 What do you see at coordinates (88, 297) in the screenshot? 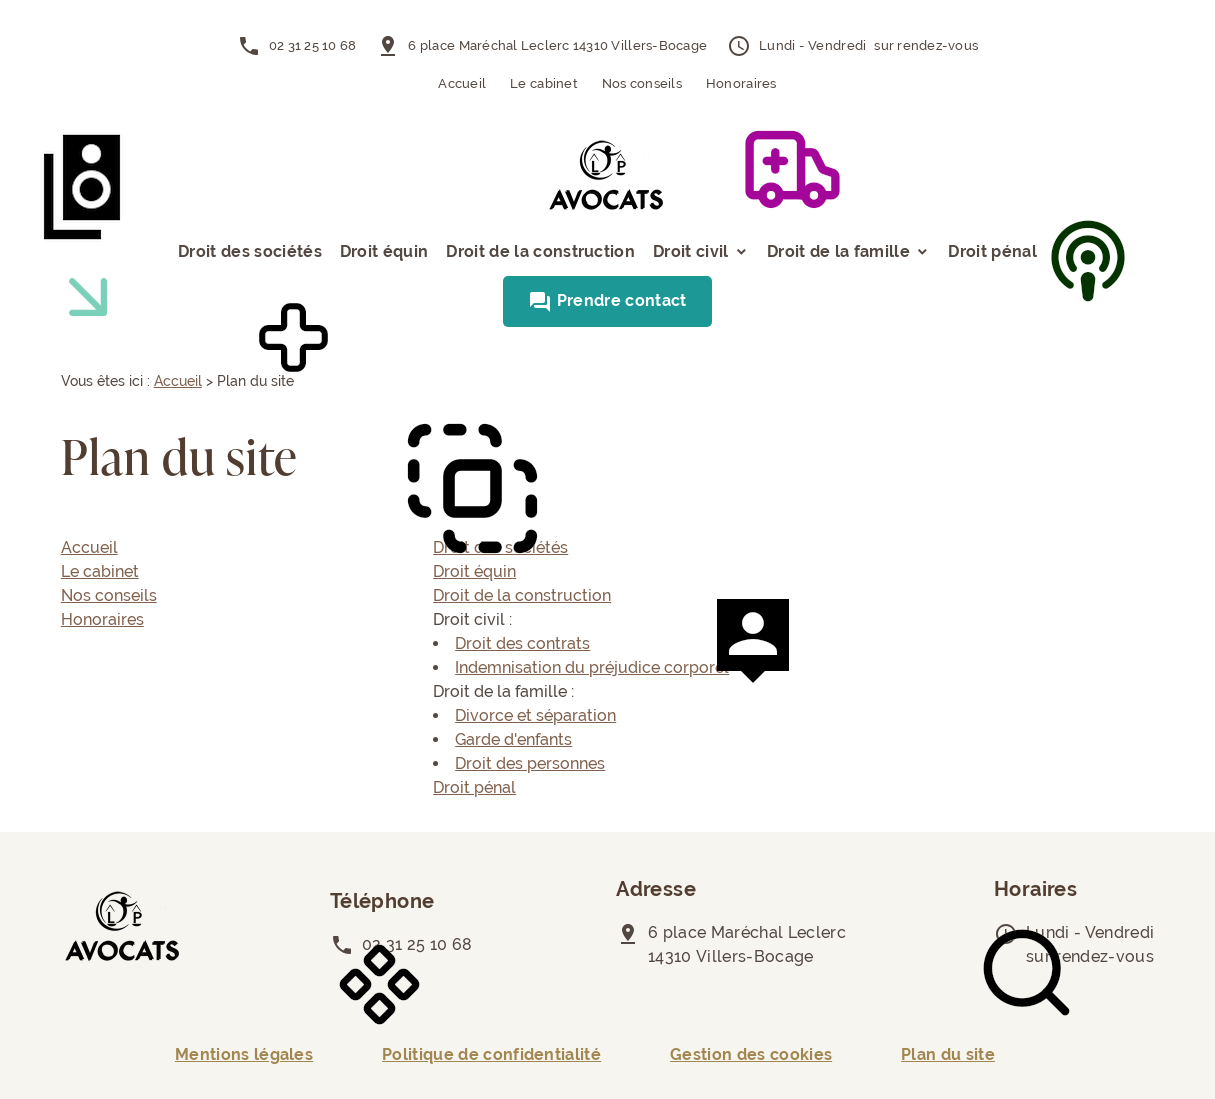
I see `navigate to the next item diagonally` at bounding box center [88, 297].